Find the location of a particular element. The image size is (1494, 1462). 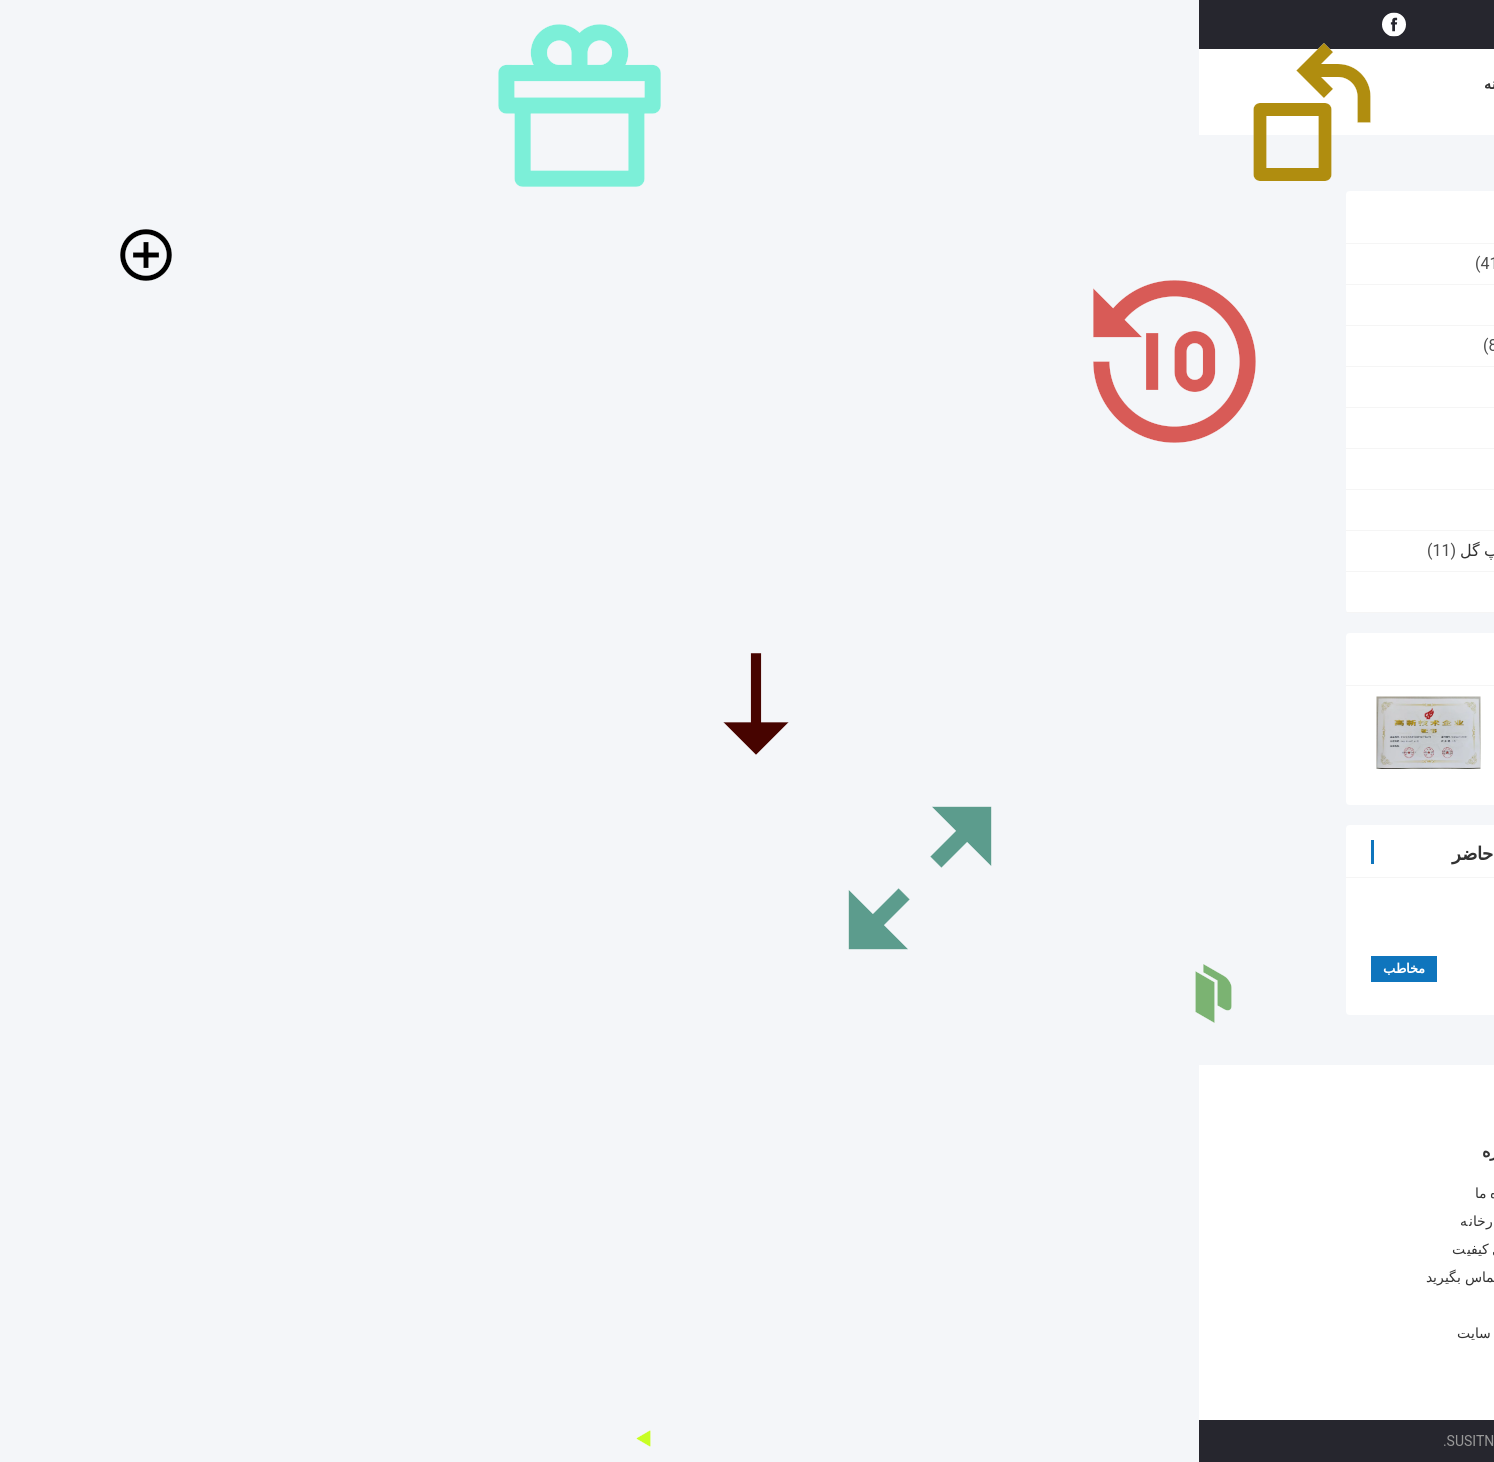

skip back 10 seconds in media playback is located at coordinates (1174, 361).